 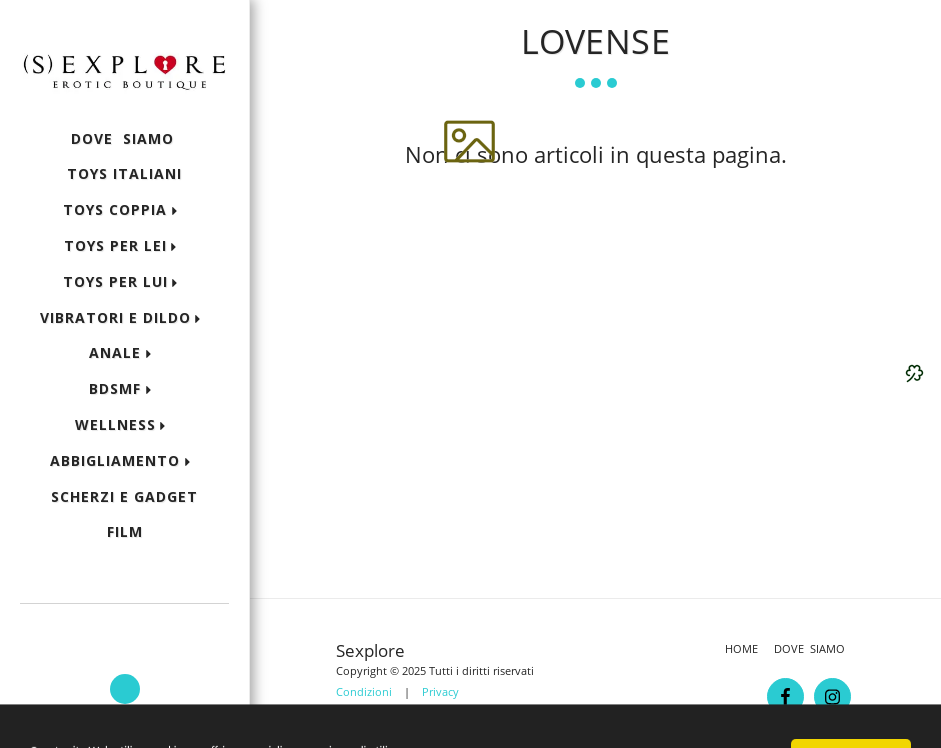 I want to click on view media file, so click(x=469, y=141).